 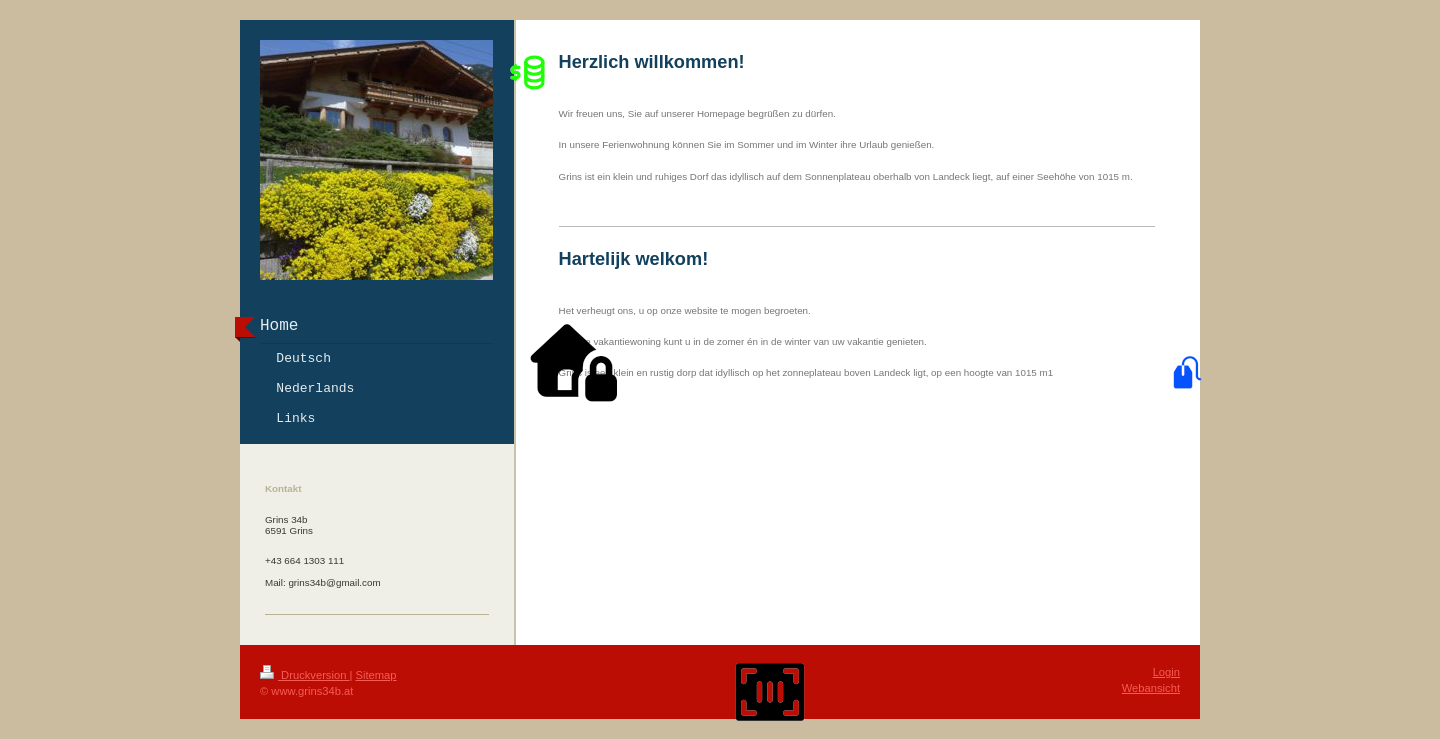 I want to click on scan a barcode, so click(x=770, y=692).